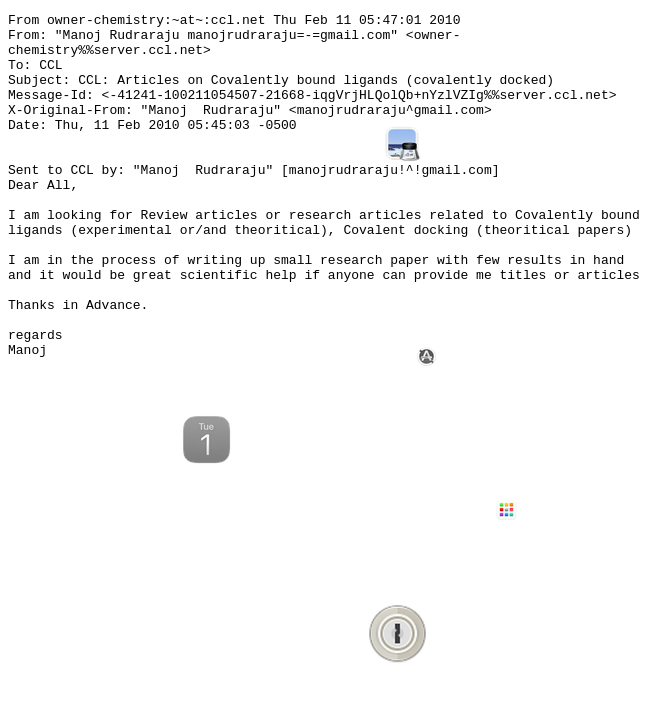 The height and width of the screenshot is (720, 651). I want to click on open Launchpad to view all applications, so click(506, 509).